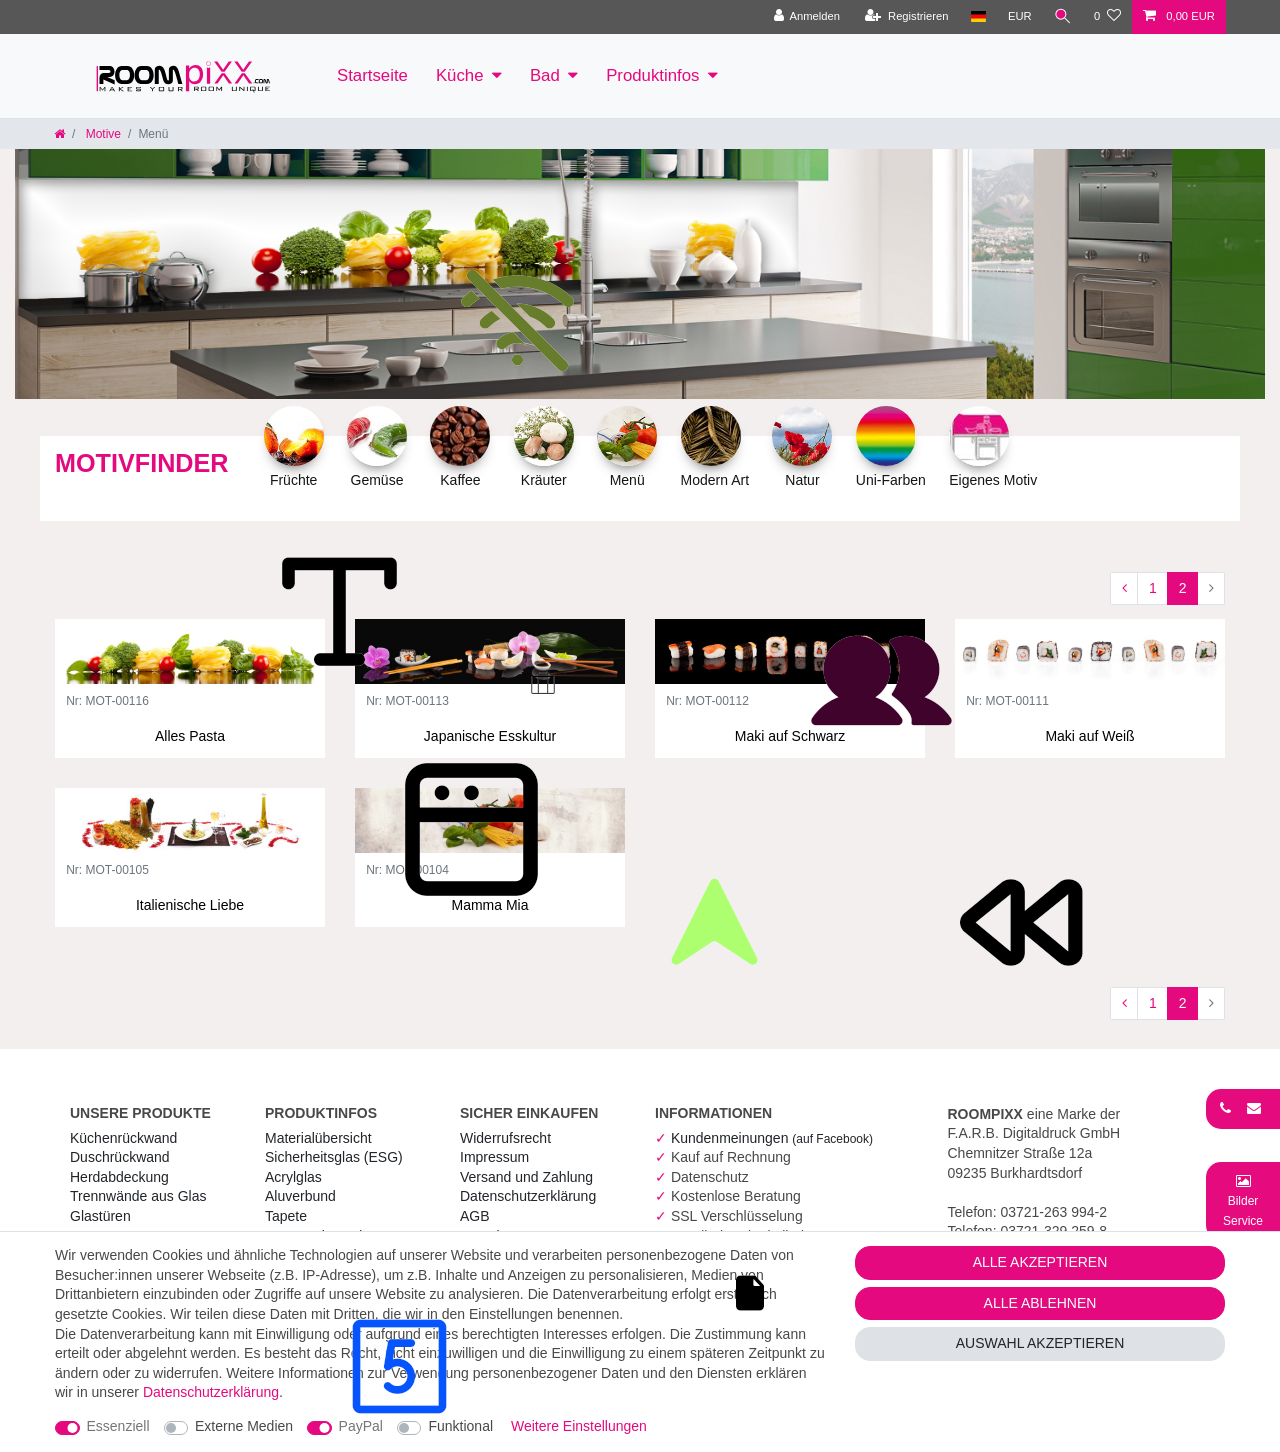 Image resolution: width=1280 pixels, height=1452 pixels. What do you see at coordinates (543, 684) in the screenshot?
I see `access travel or trip planning features` at bounding box center [543, 684].